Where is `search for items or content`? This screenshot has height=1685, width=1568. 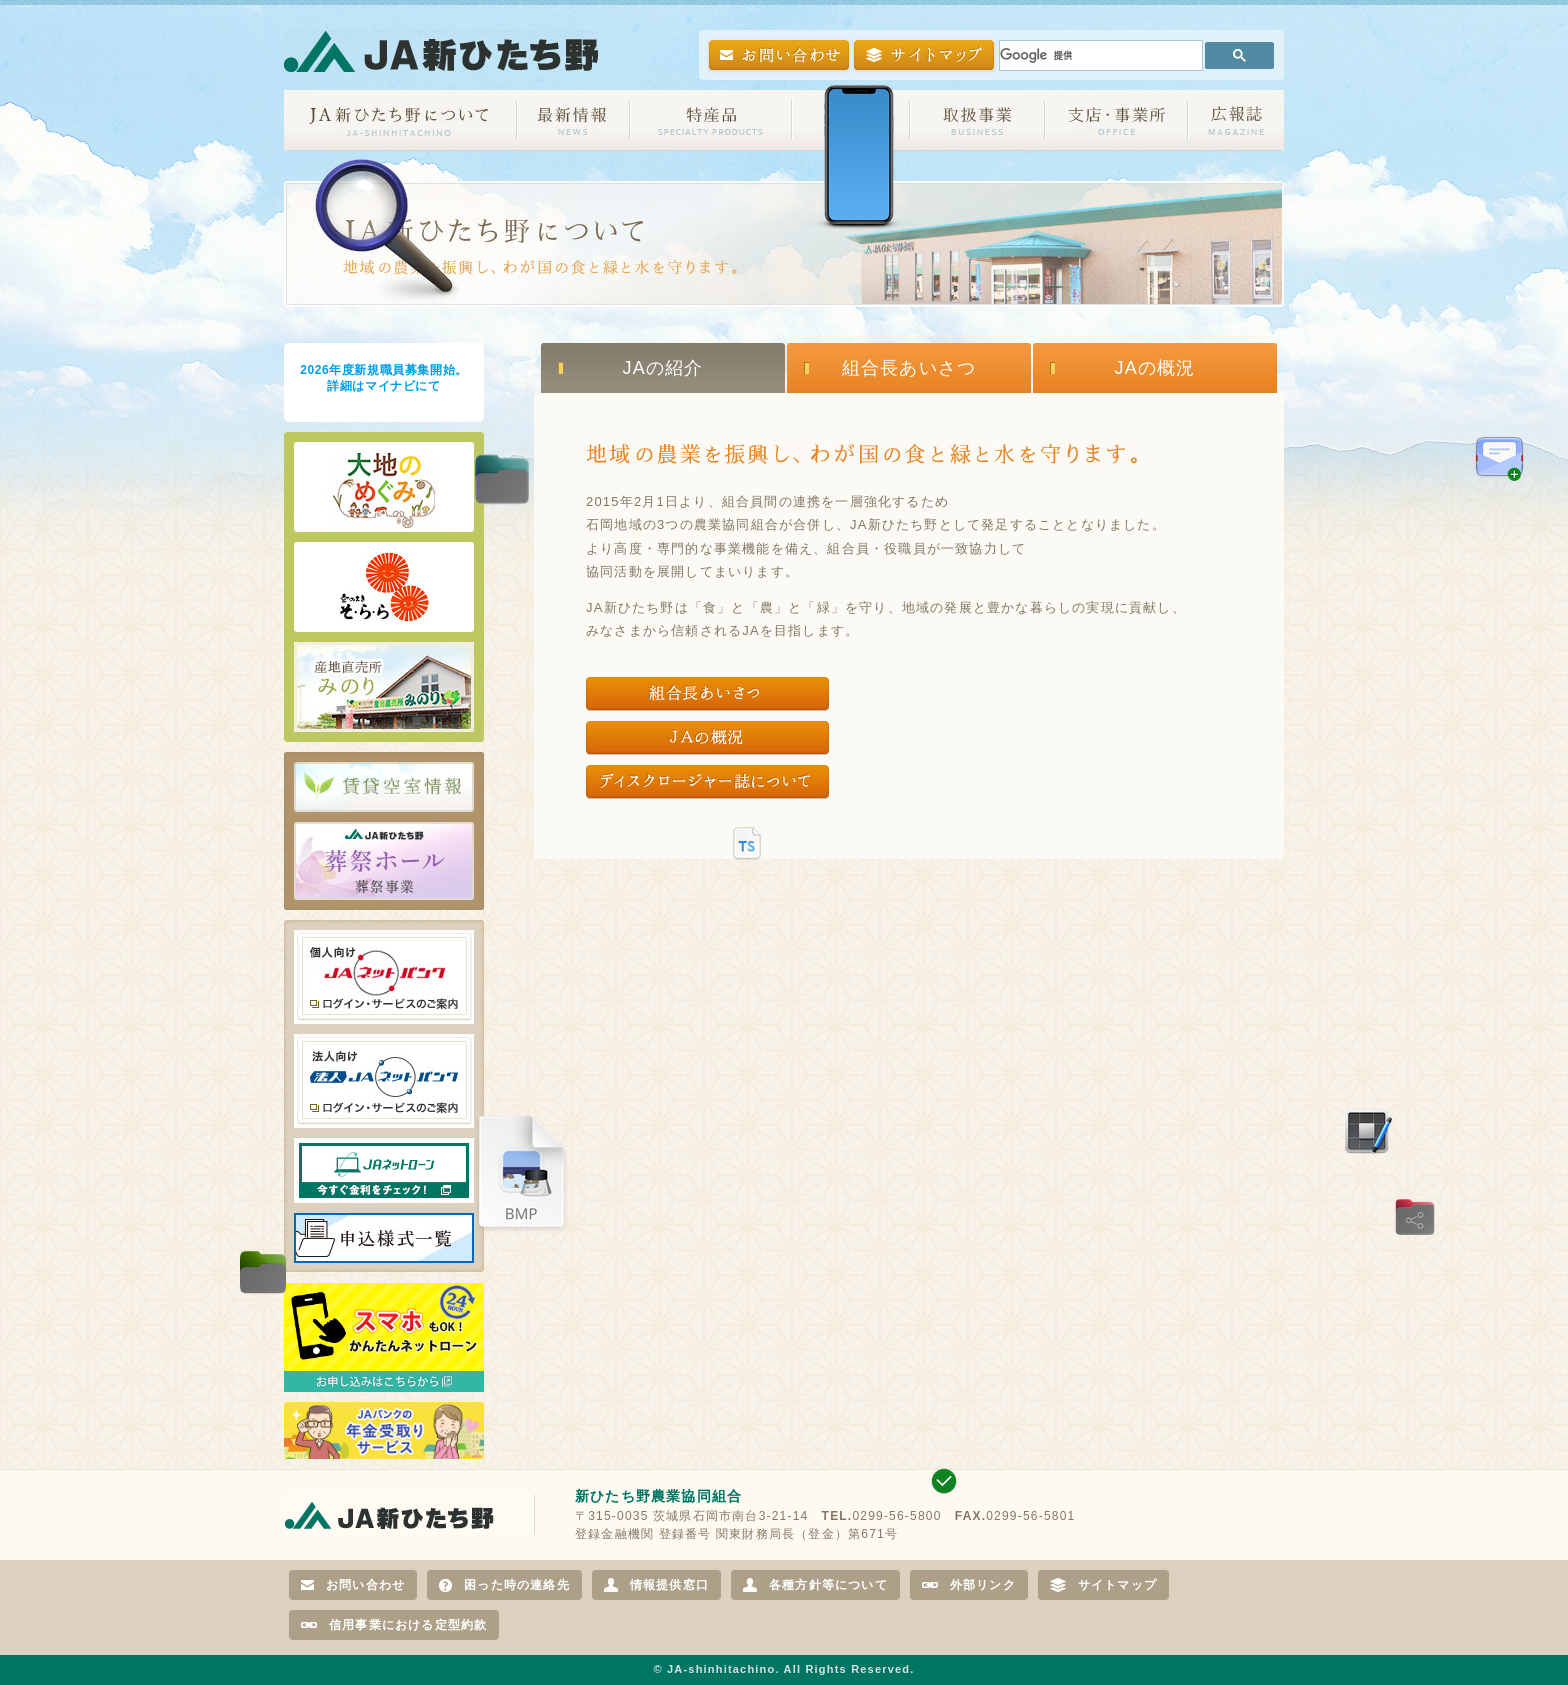
search for items or content is located at coordinates (384, 228).